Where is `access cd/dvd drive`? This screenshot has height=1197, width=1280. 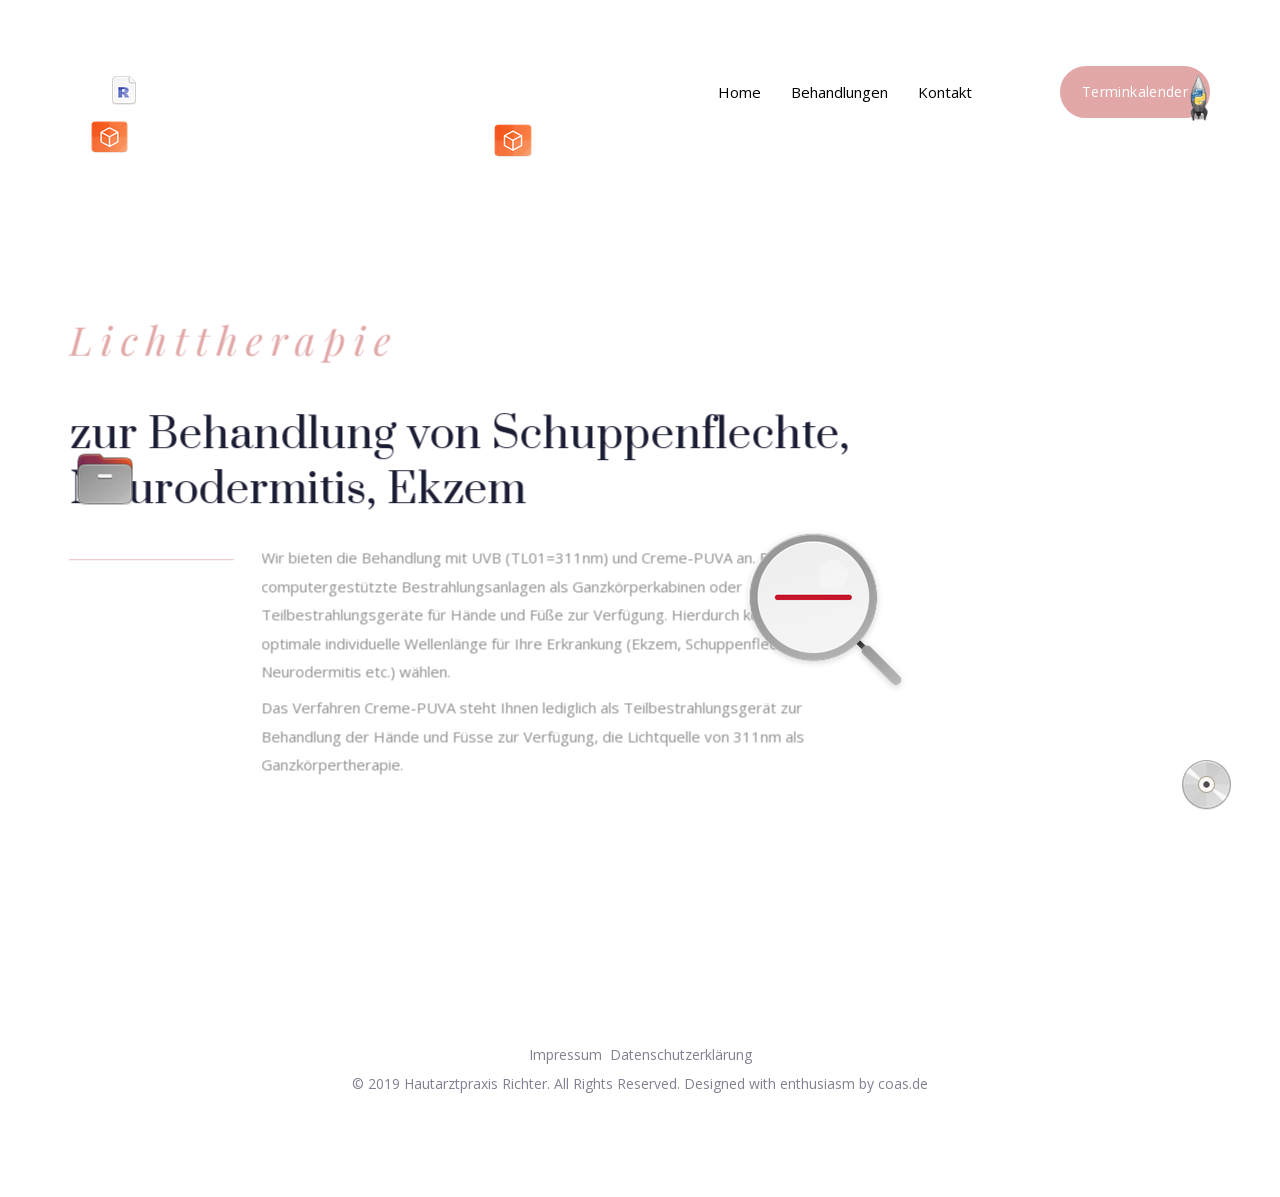 access cd/dvd drive is located at coordinates (1206, 784).